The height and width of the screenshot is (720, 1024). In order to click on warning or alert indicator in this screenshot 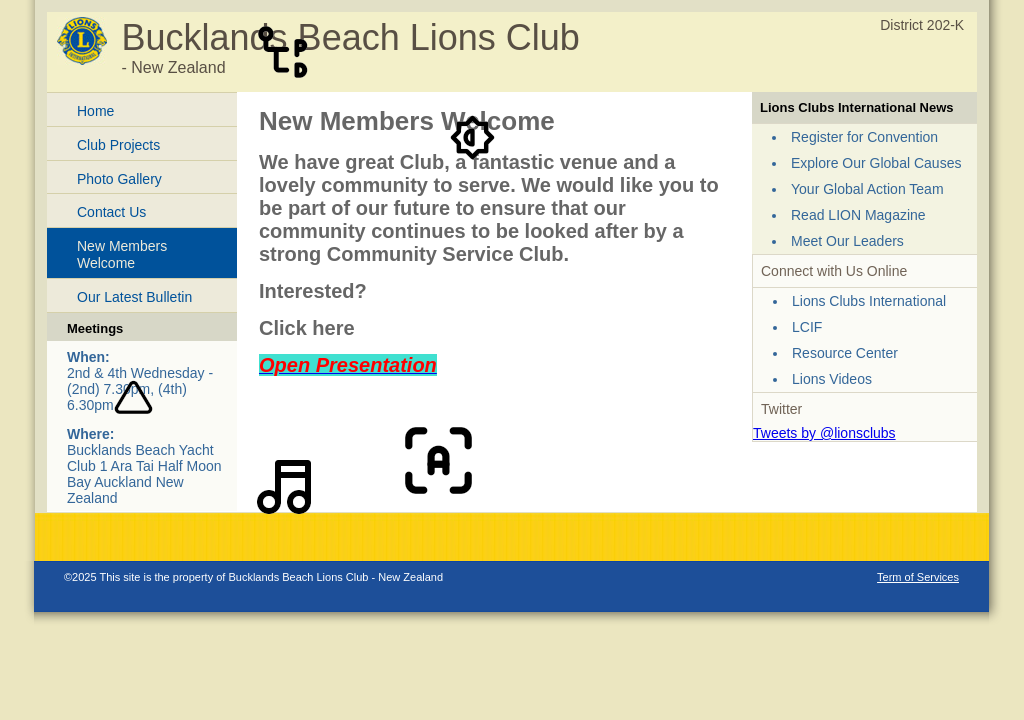, I will do `click(133, 398)`.